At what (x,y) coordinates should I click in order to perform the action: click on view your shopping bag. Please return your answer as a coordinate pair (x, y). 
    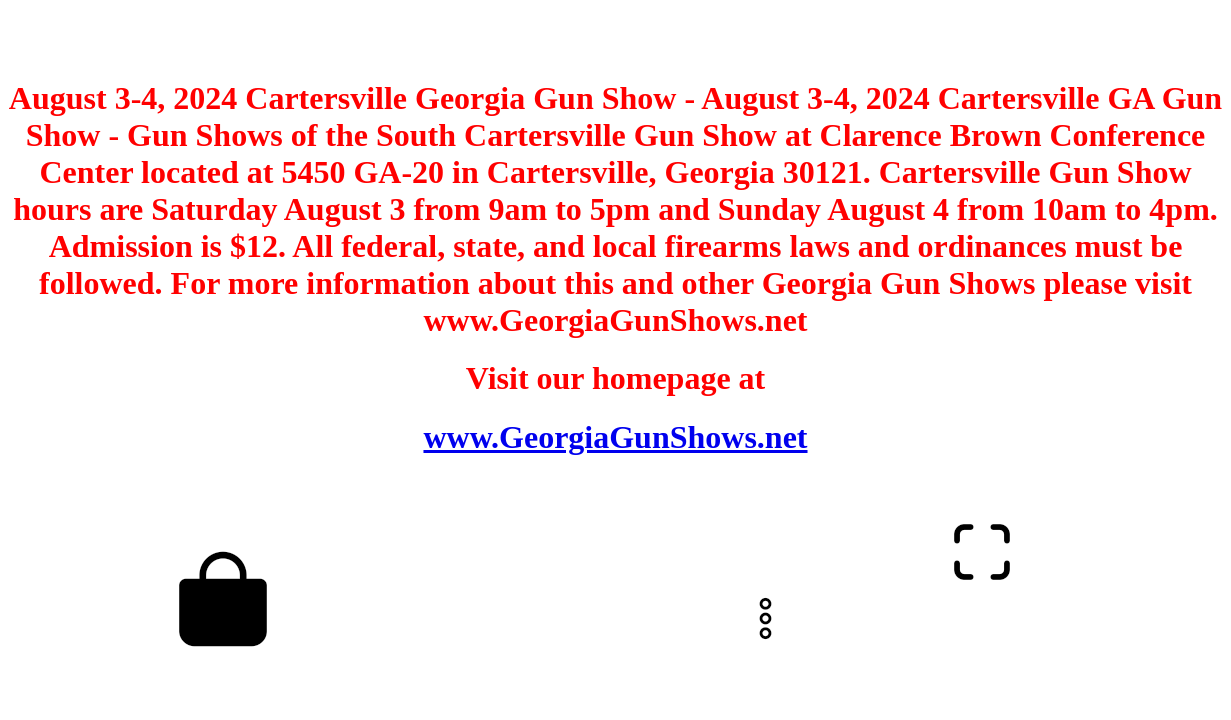
    Looking at the image, I should click on (223, 599).